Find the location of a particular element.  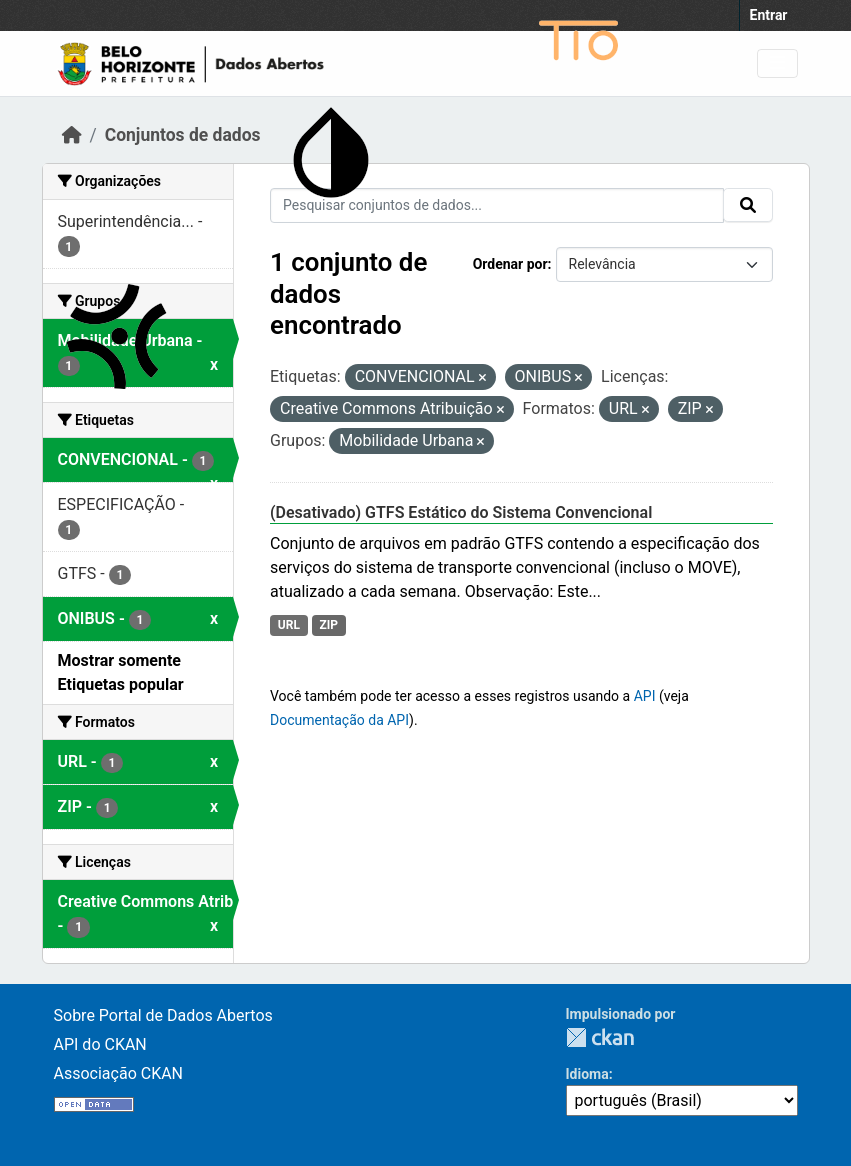

open Launchpad app launcher is located at coordinates (116, 336).